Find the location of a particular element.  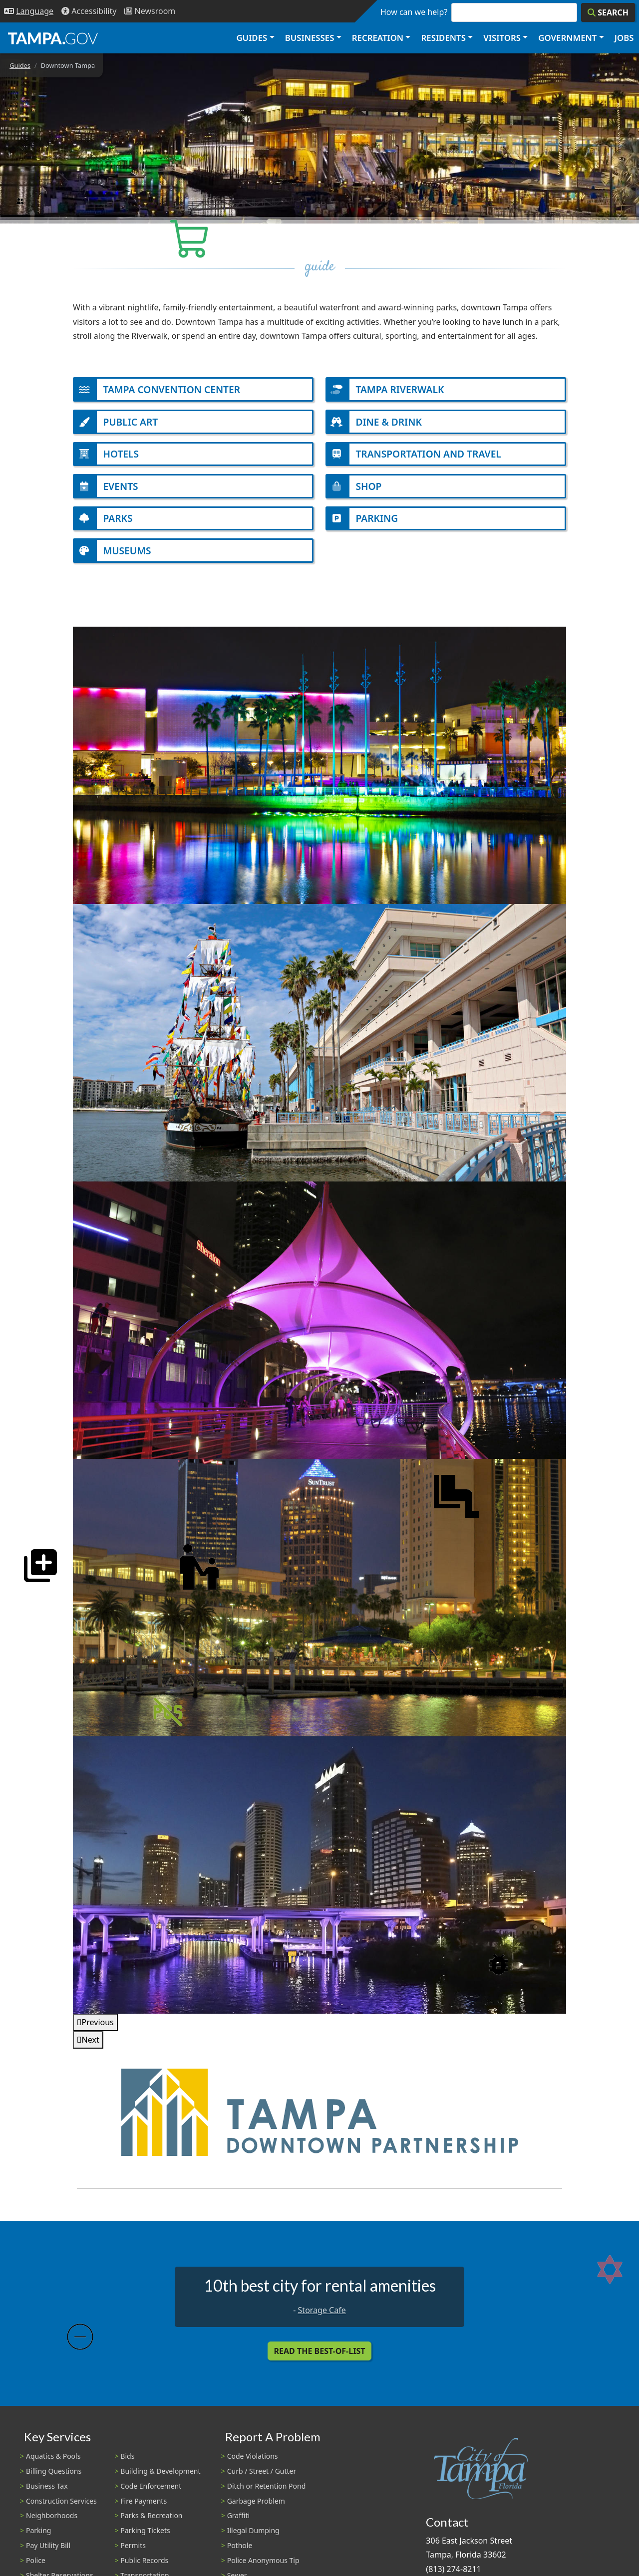

indicates jewish or hebrew content is located at coordinates (610, 2269).